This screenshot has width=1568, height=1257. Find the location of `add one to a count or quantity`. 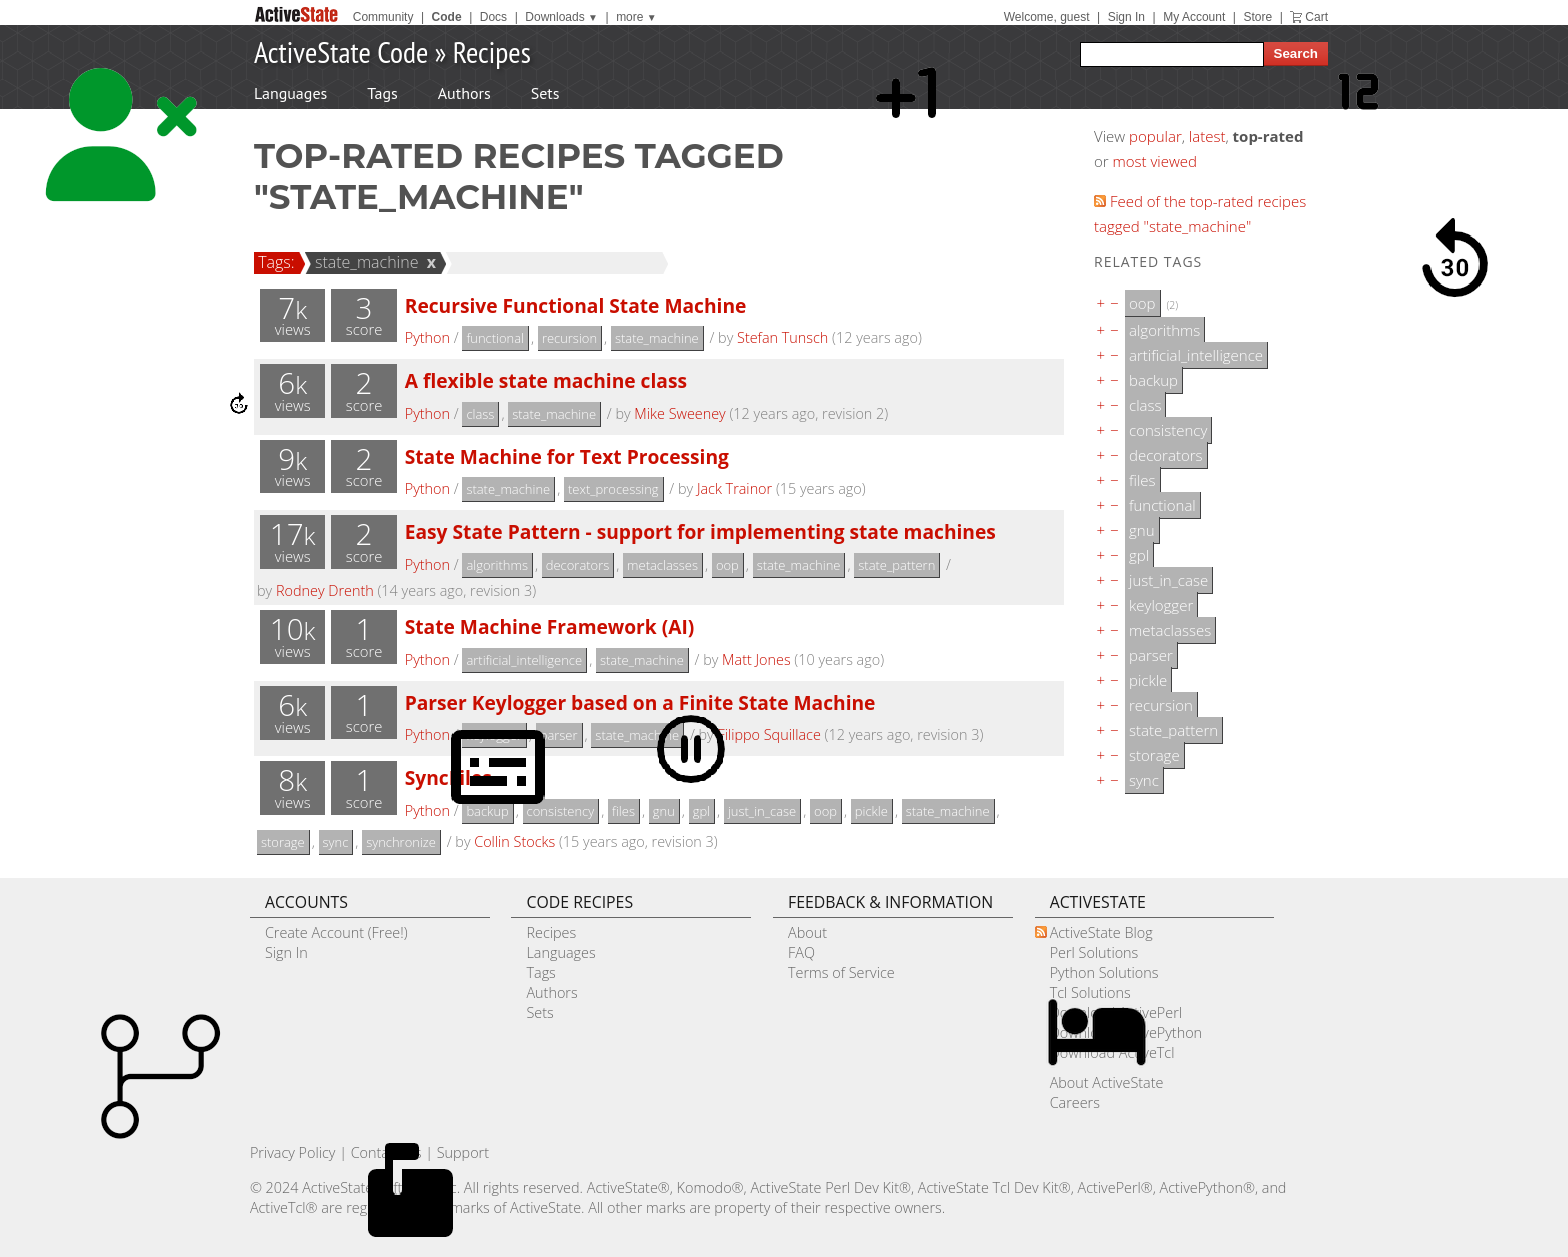

add one to a count or quantity is located at coordinates (908, 94).